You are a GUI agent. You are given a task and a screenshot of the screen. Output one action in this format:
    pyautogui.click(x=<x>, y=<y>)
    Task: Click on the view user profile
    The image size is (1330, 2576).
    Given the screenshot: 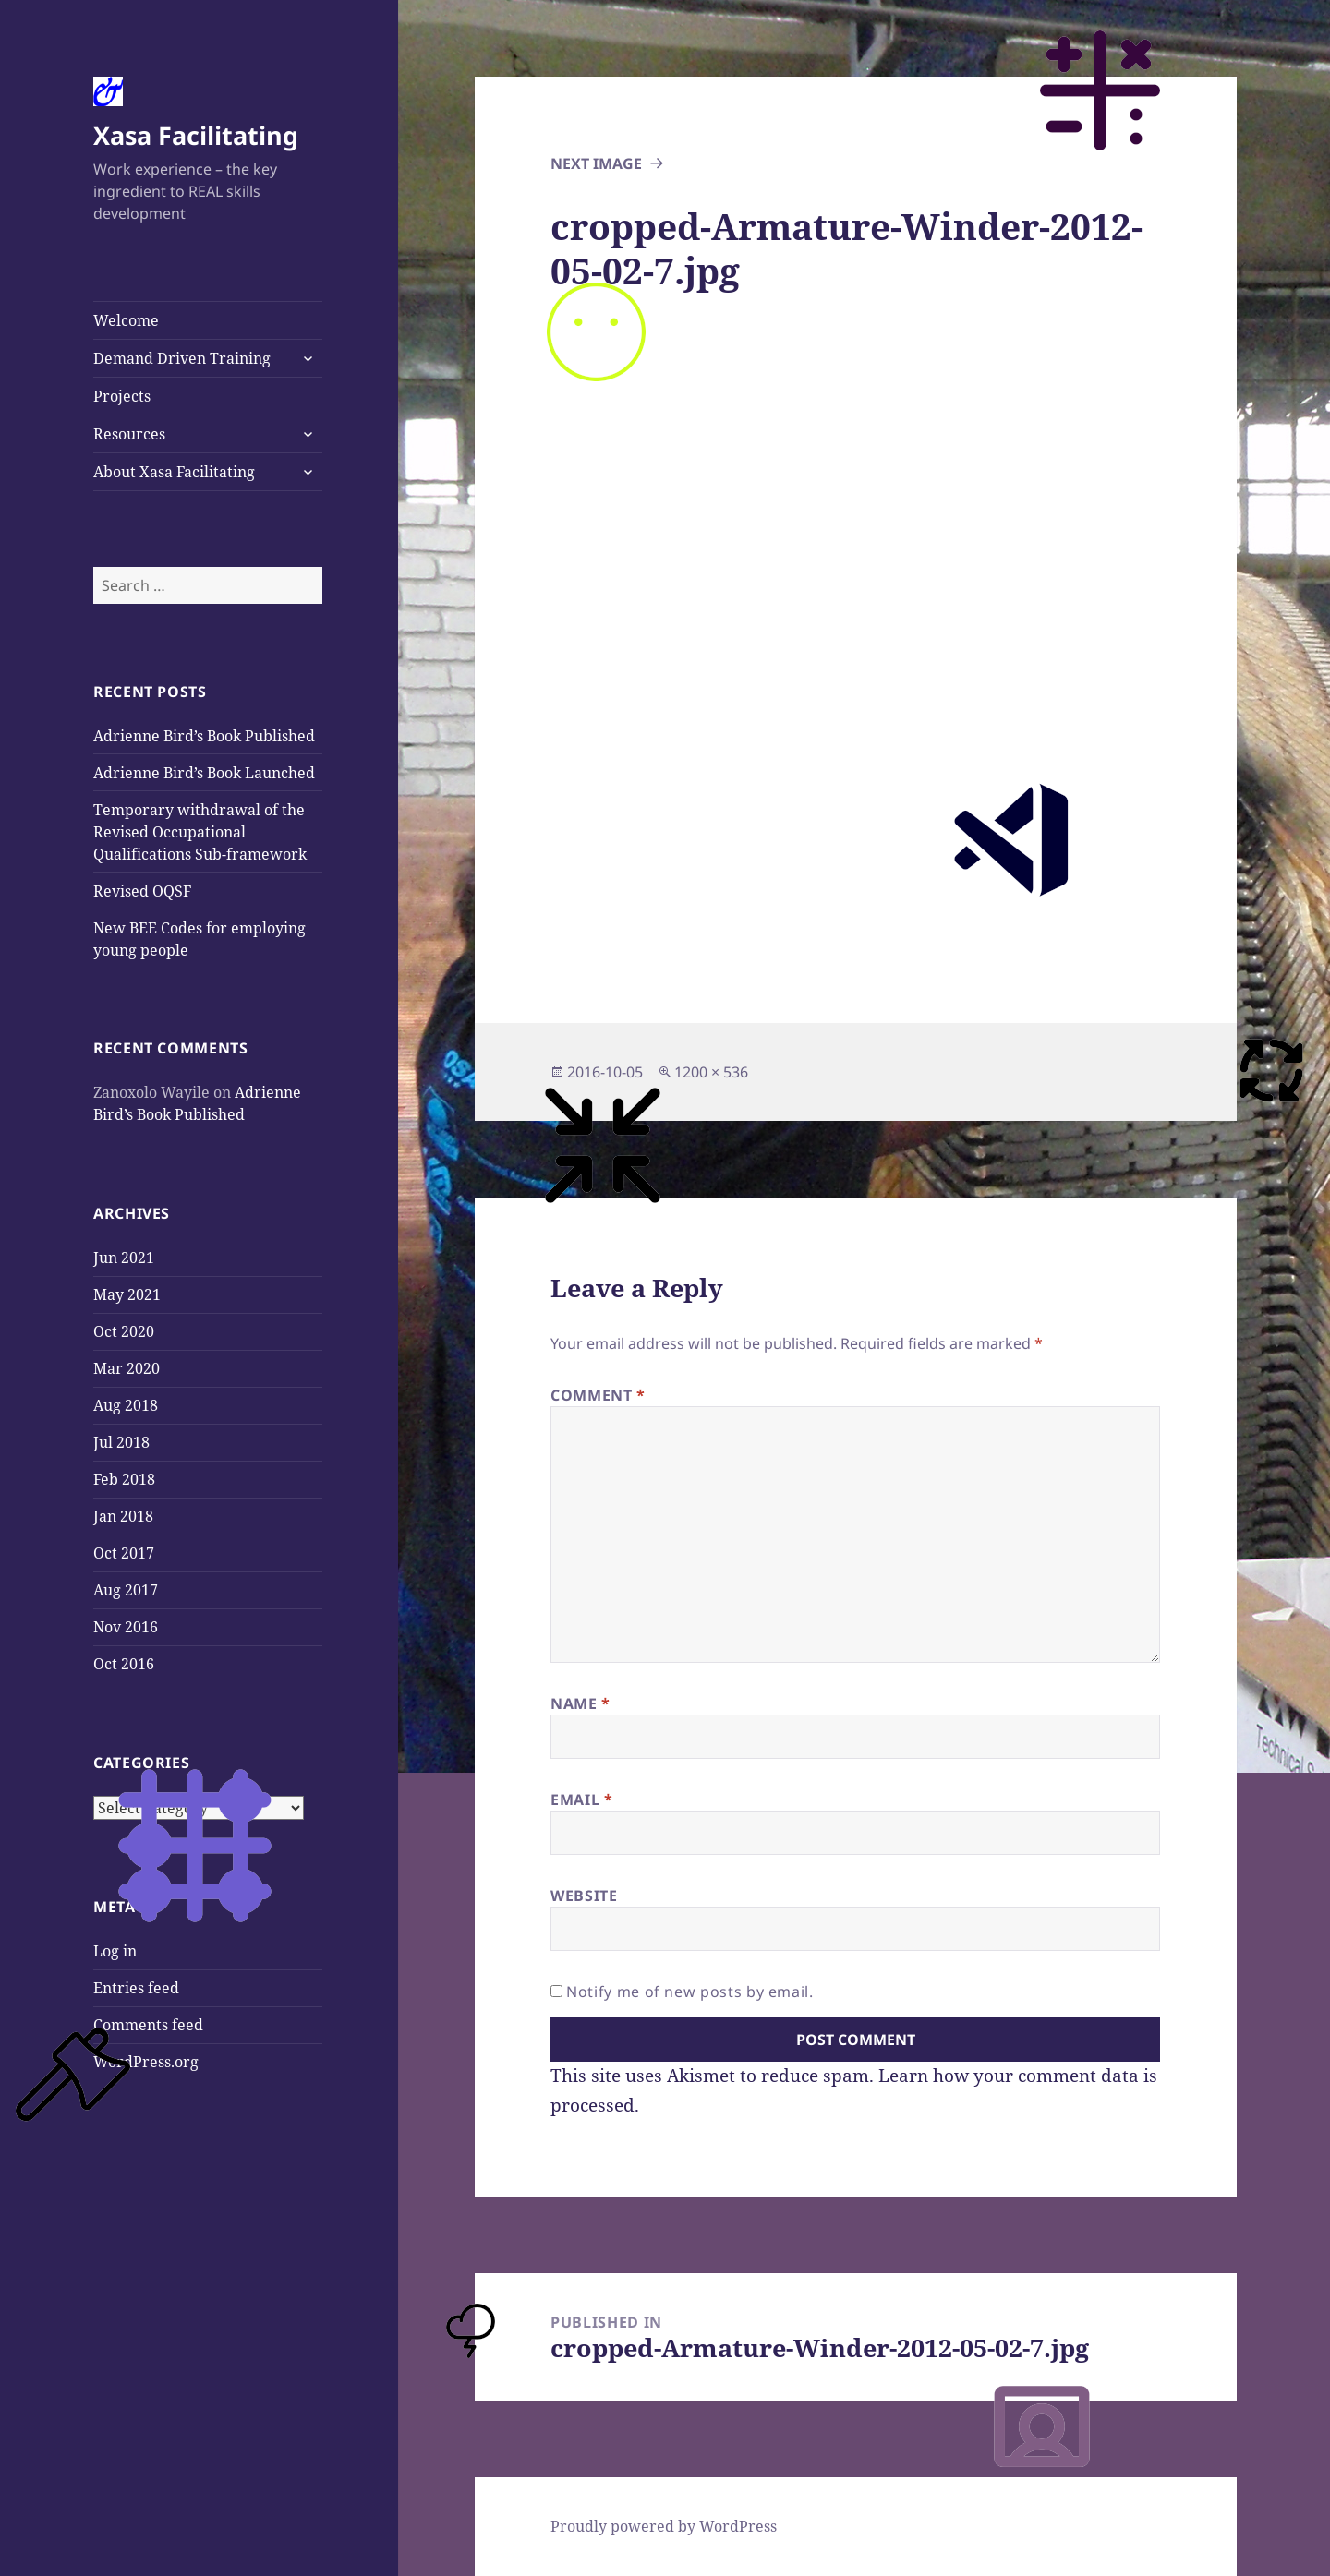 What is the action you would take?
    pyautogui.click(x=1042, y=2426)
    